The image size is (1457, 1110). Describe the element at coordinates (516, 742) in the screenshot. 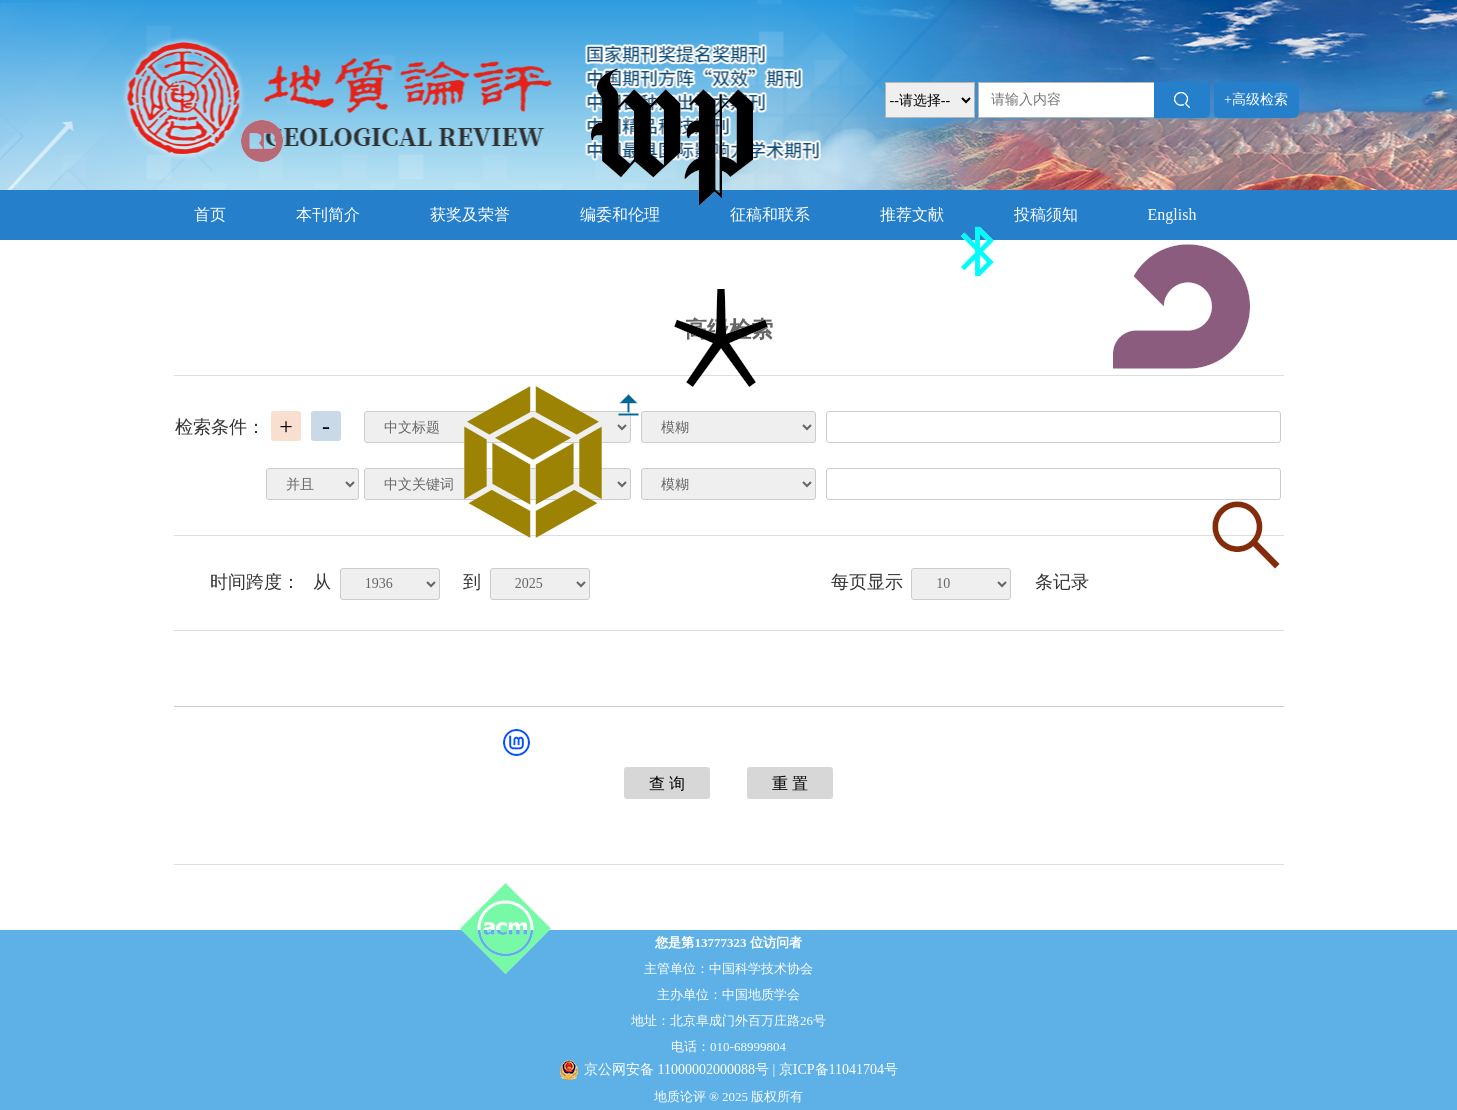

I see `Linux Mint operating system logo` at that location.